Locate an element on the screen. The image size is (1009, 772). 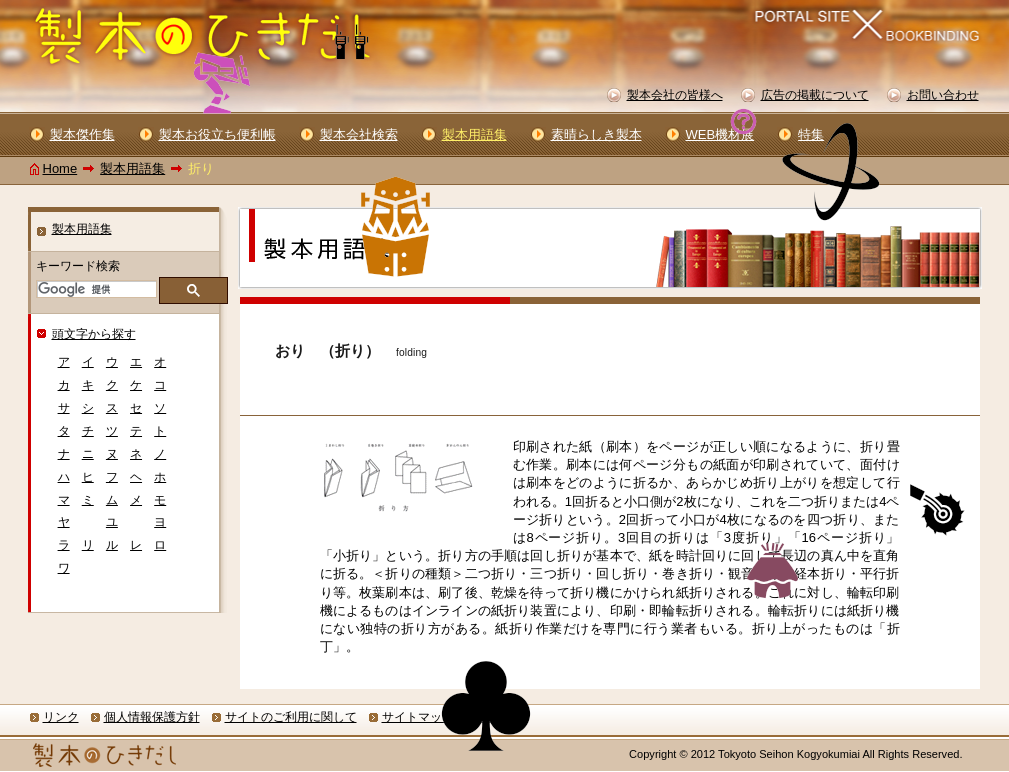
select a hut or shelter in-game is located at coordinates (772, 570).